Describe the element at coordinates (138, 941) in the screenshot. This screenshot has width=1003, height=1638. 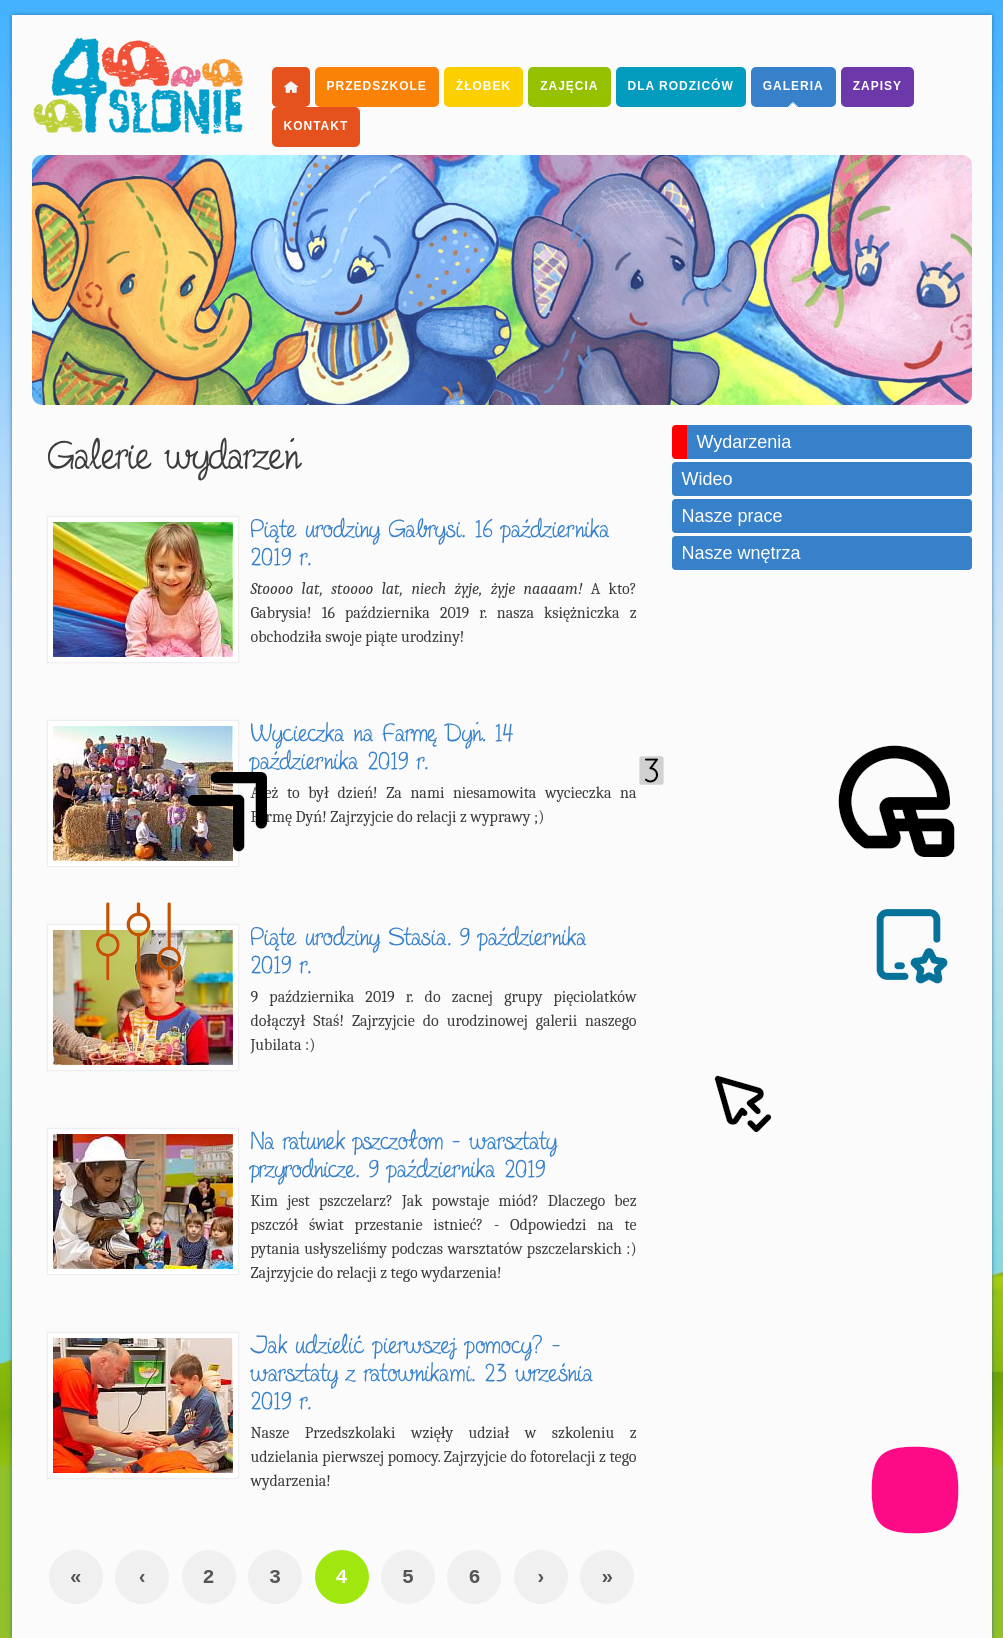
I see `adjust settings or preferences` at that location.